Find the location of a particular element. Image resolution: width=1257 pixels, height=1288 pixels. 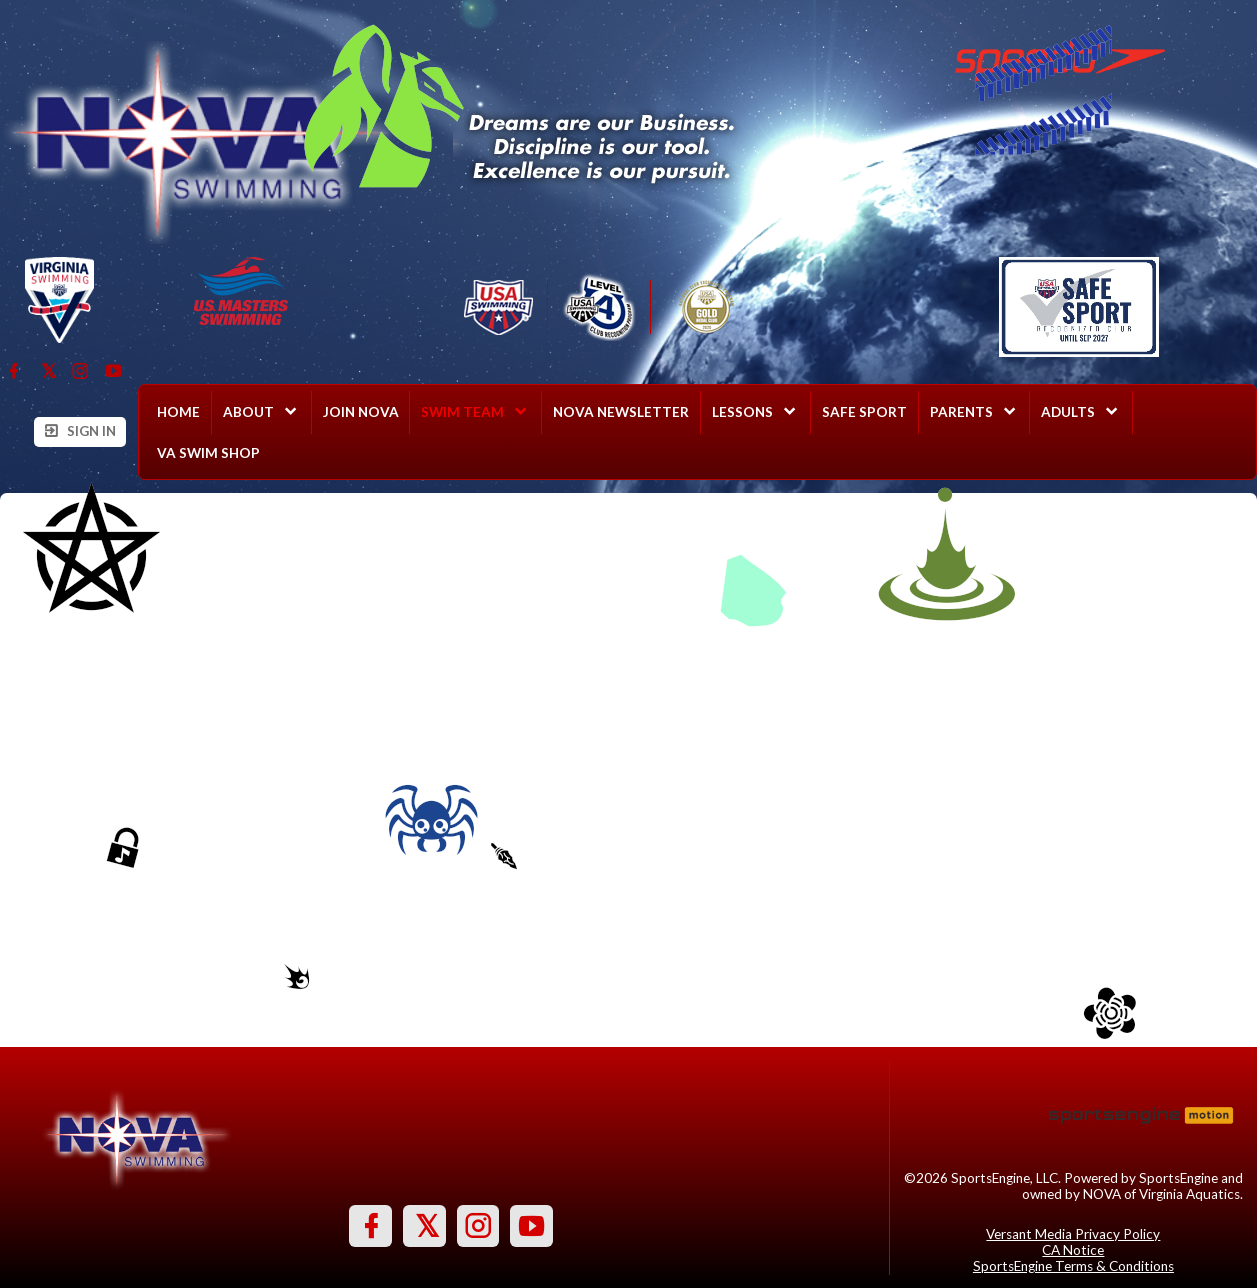

indicates off-road or vehicle trail mode is located at coordinates (1043, 86).